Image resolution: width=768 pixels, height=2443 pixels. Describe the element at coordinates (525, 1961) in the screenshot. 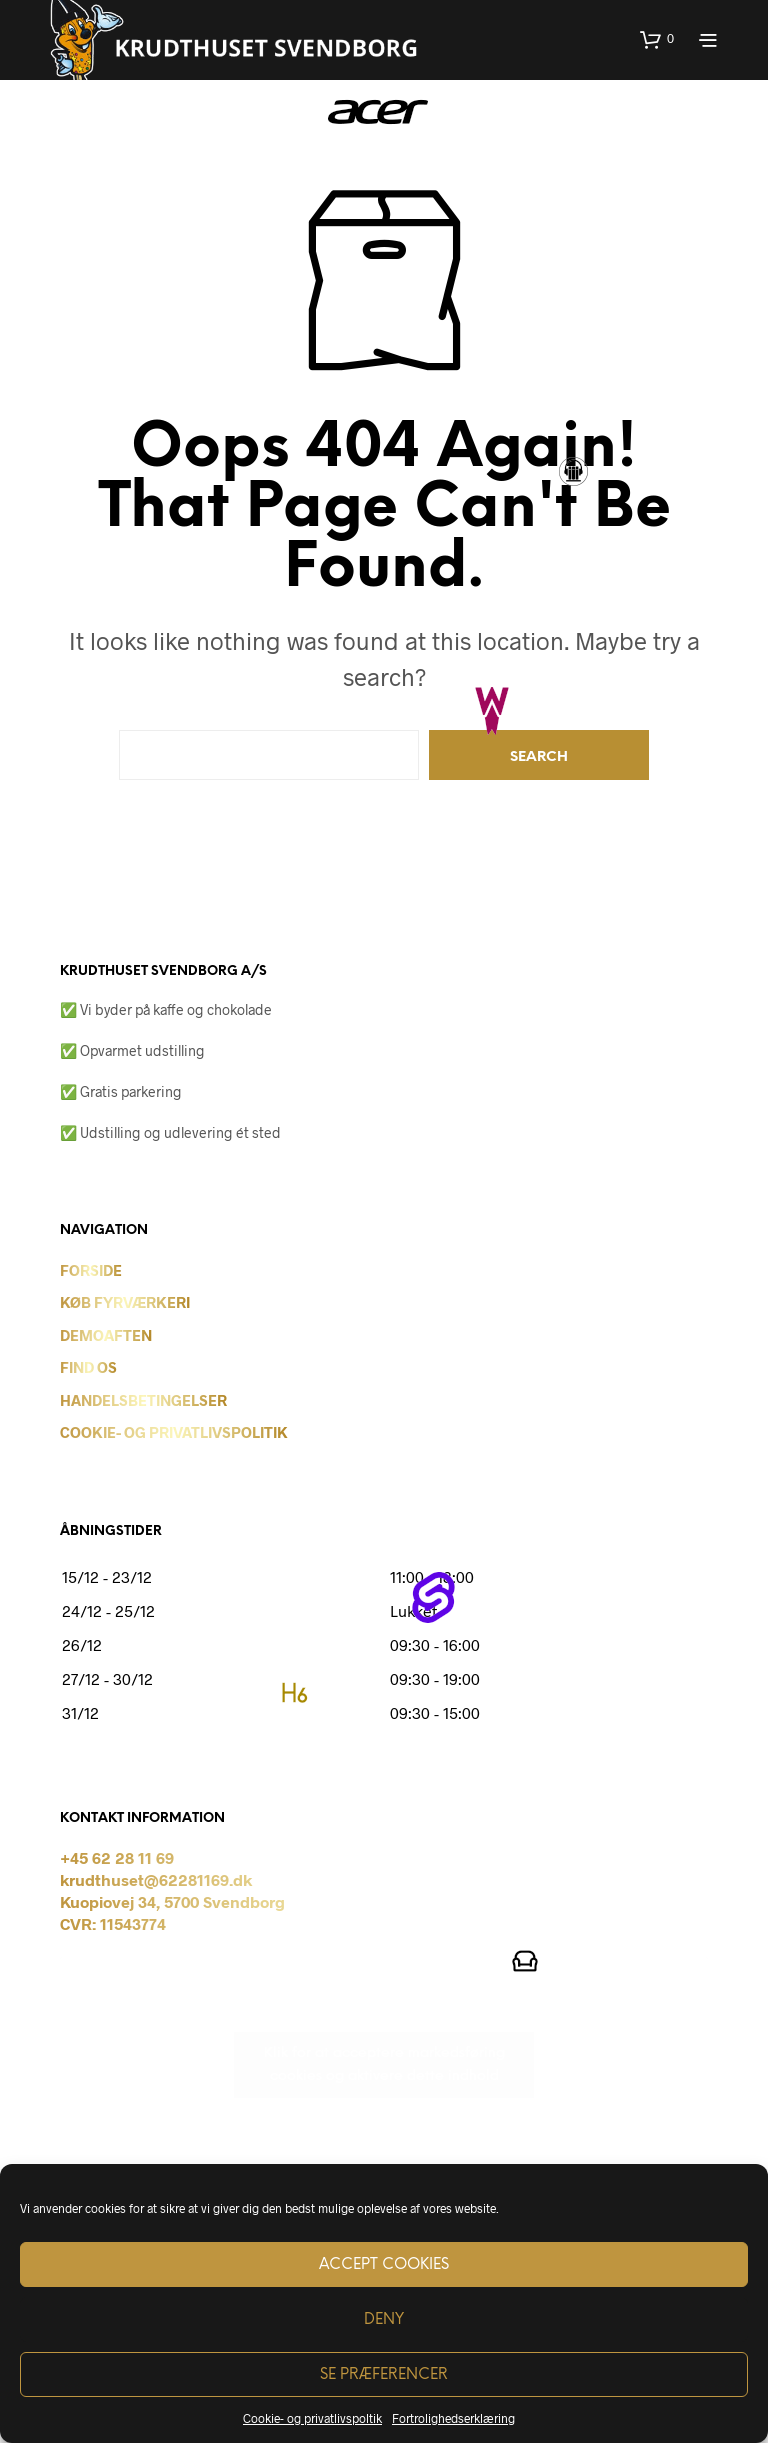

I see `browse furniture or home decor items` at that location.